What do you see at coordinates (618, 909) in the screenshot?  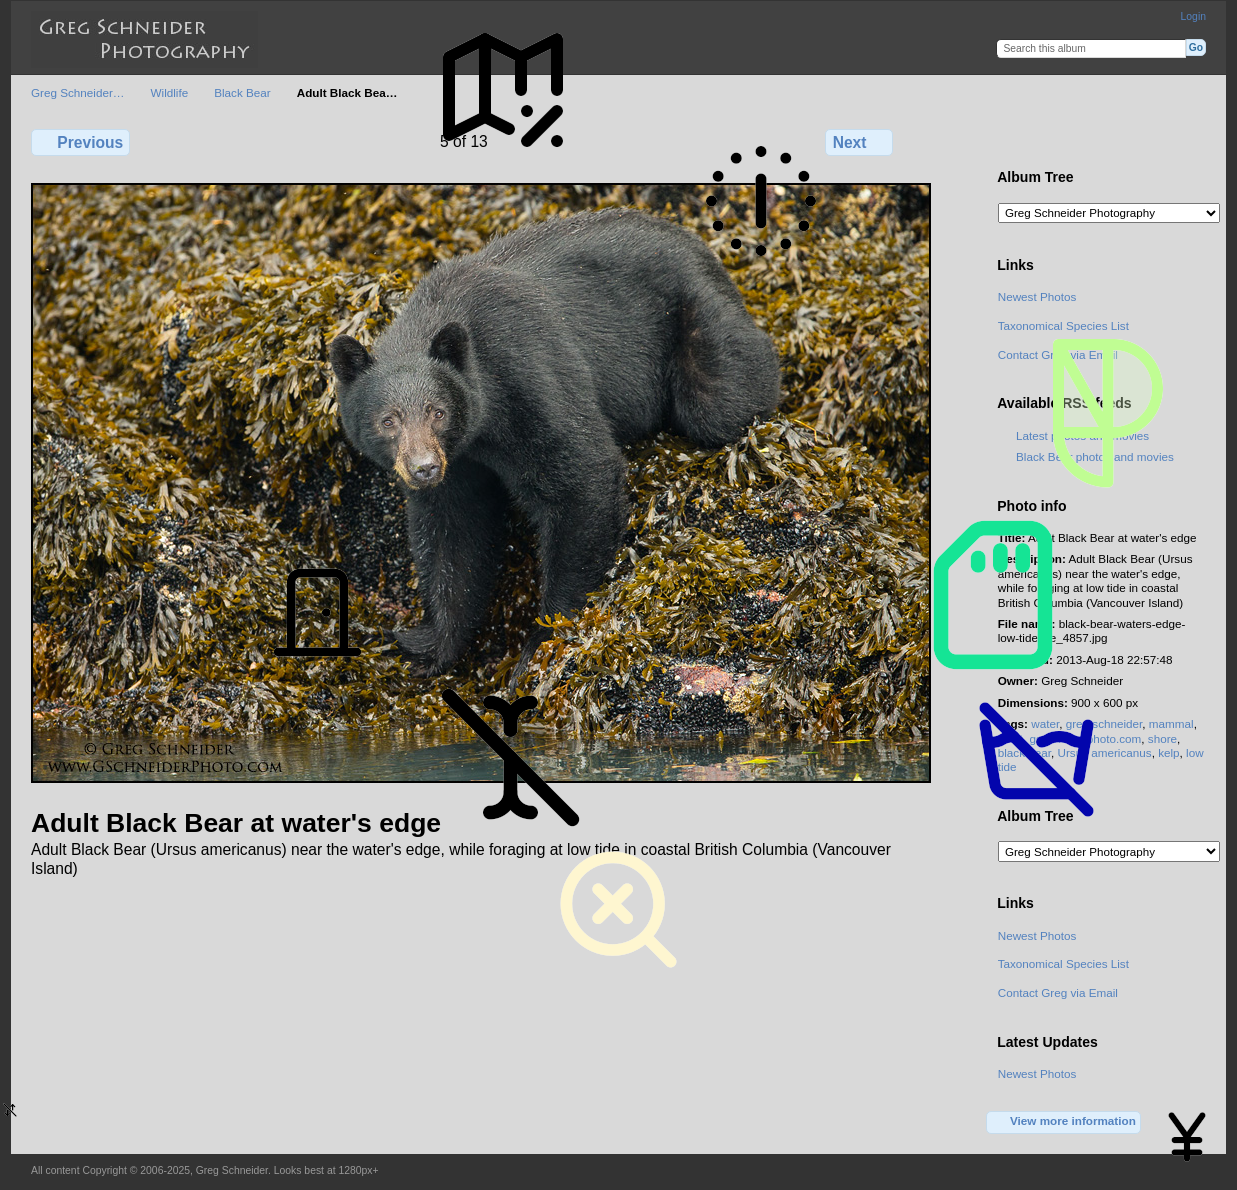 I see `clear search query` at bounding box center [618, 909].